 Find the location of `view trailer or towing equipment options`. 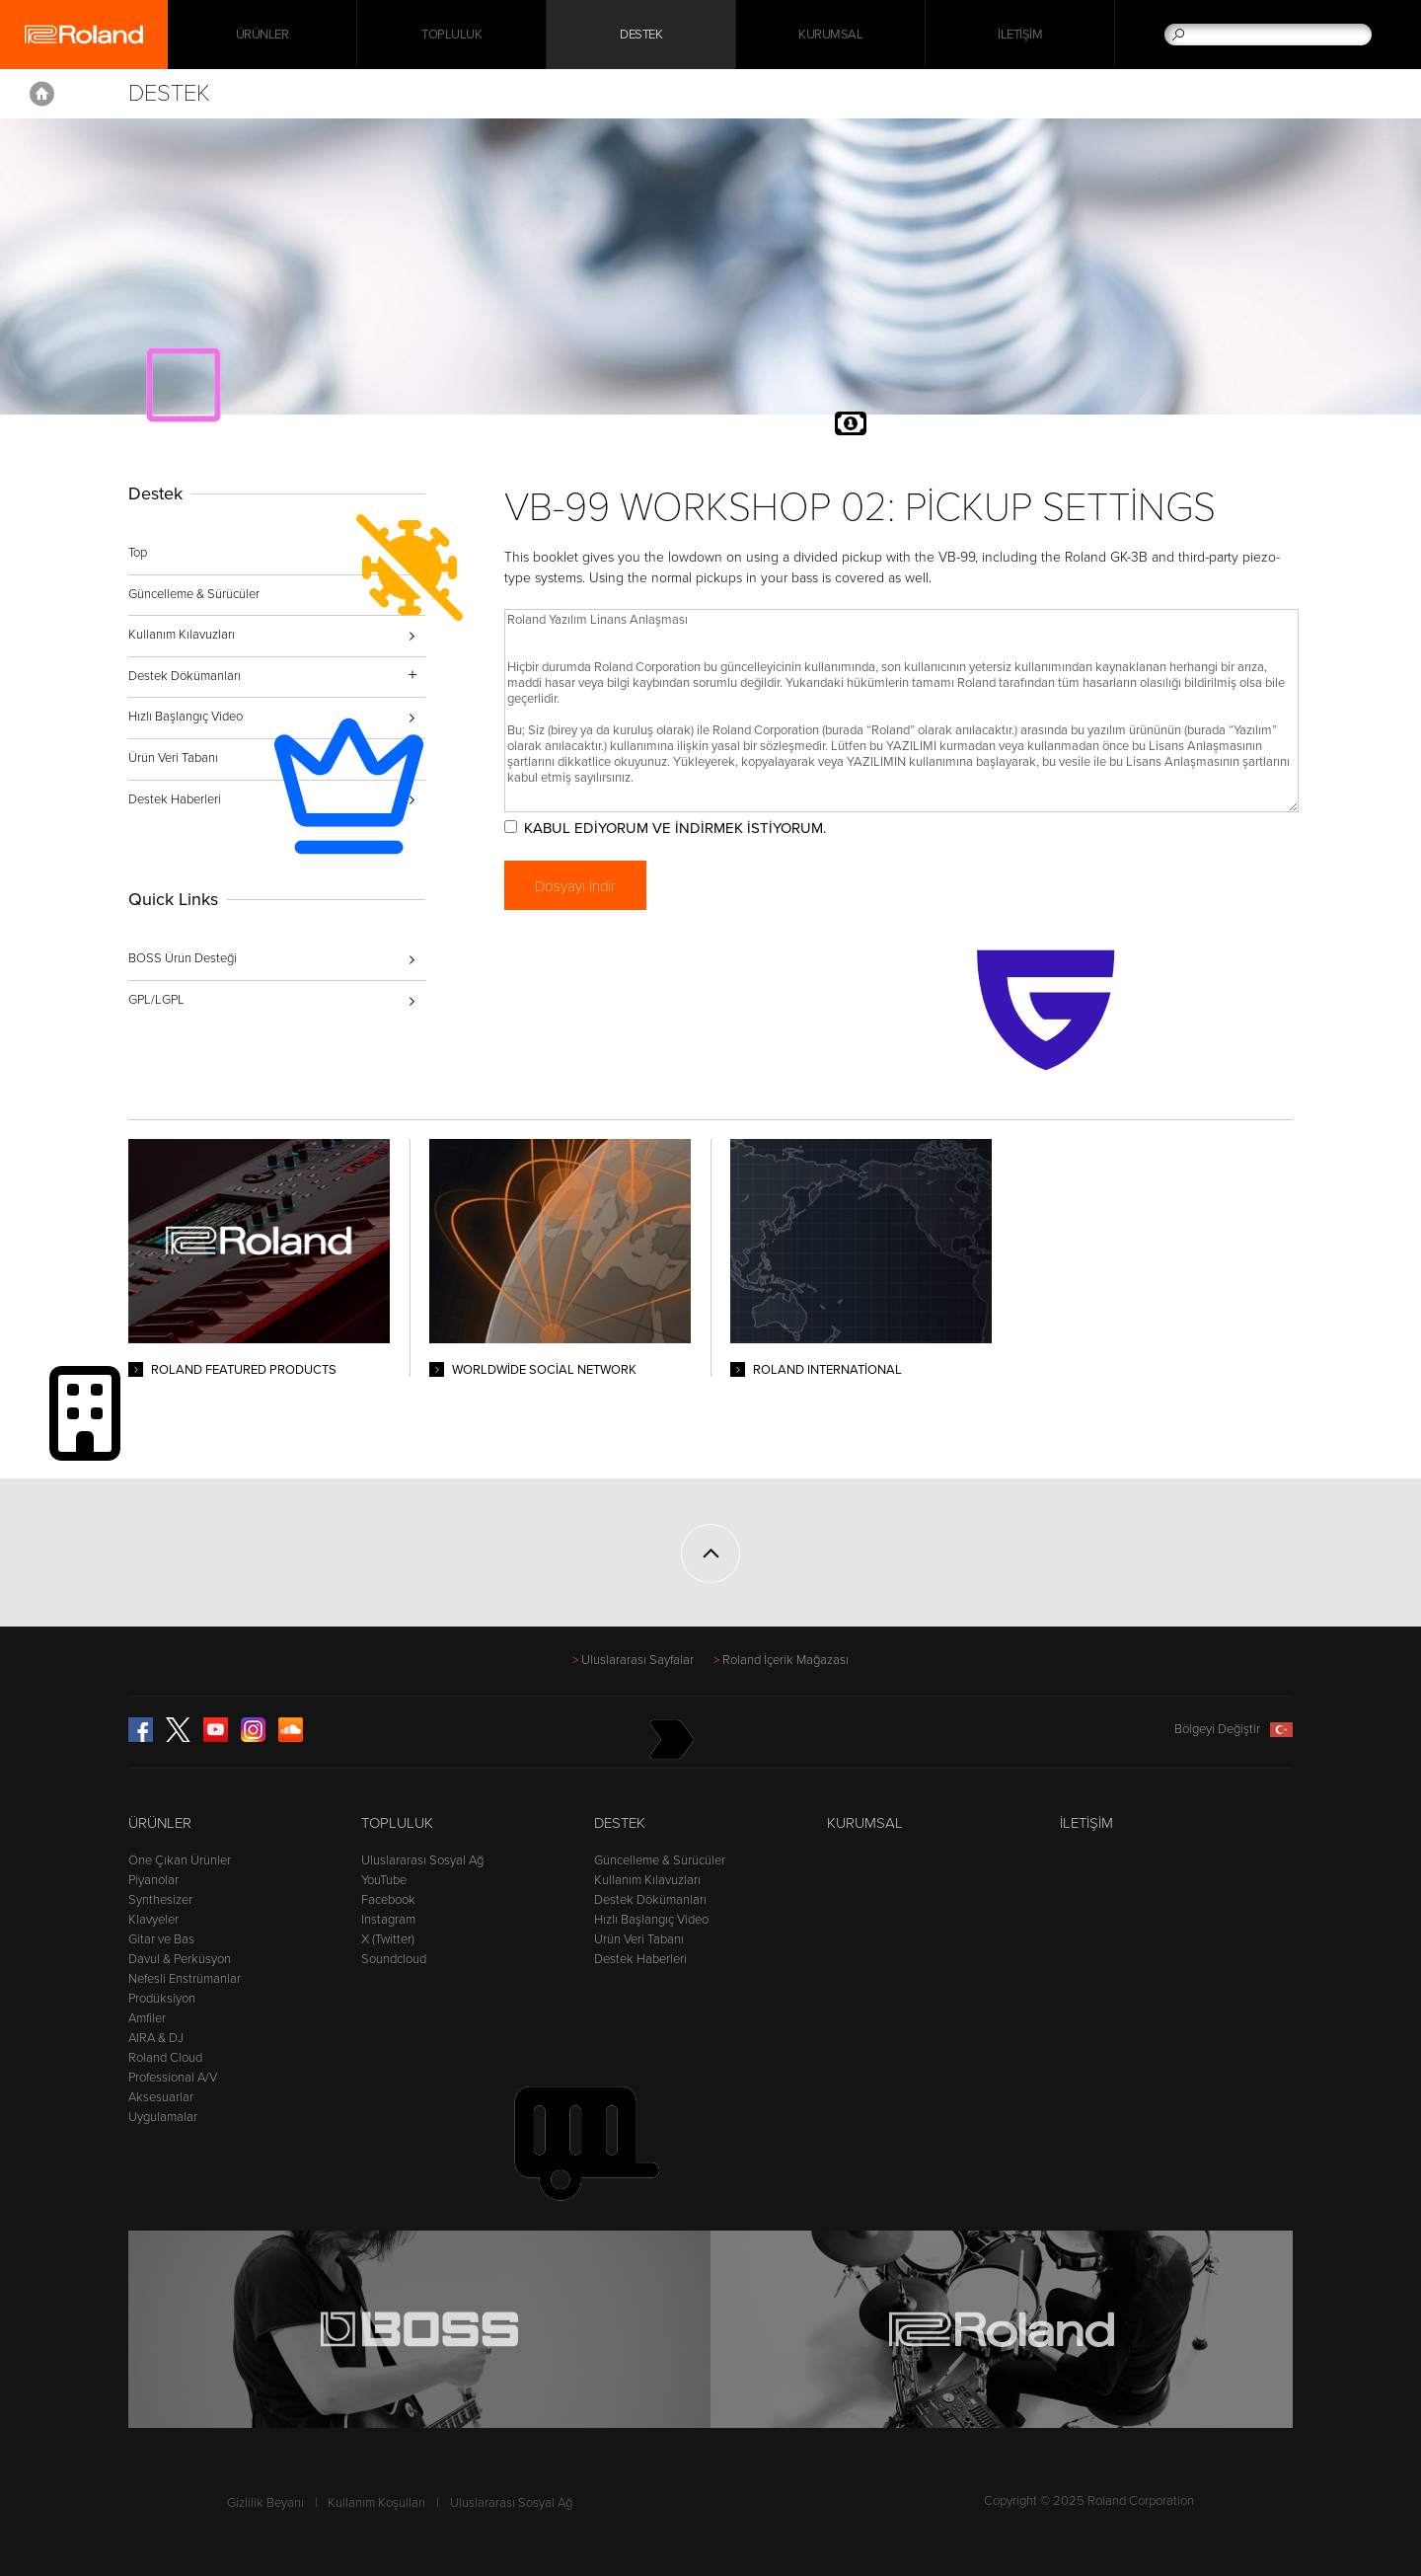

view trailer or towing equipment options is located at coordinates (583, 2140).